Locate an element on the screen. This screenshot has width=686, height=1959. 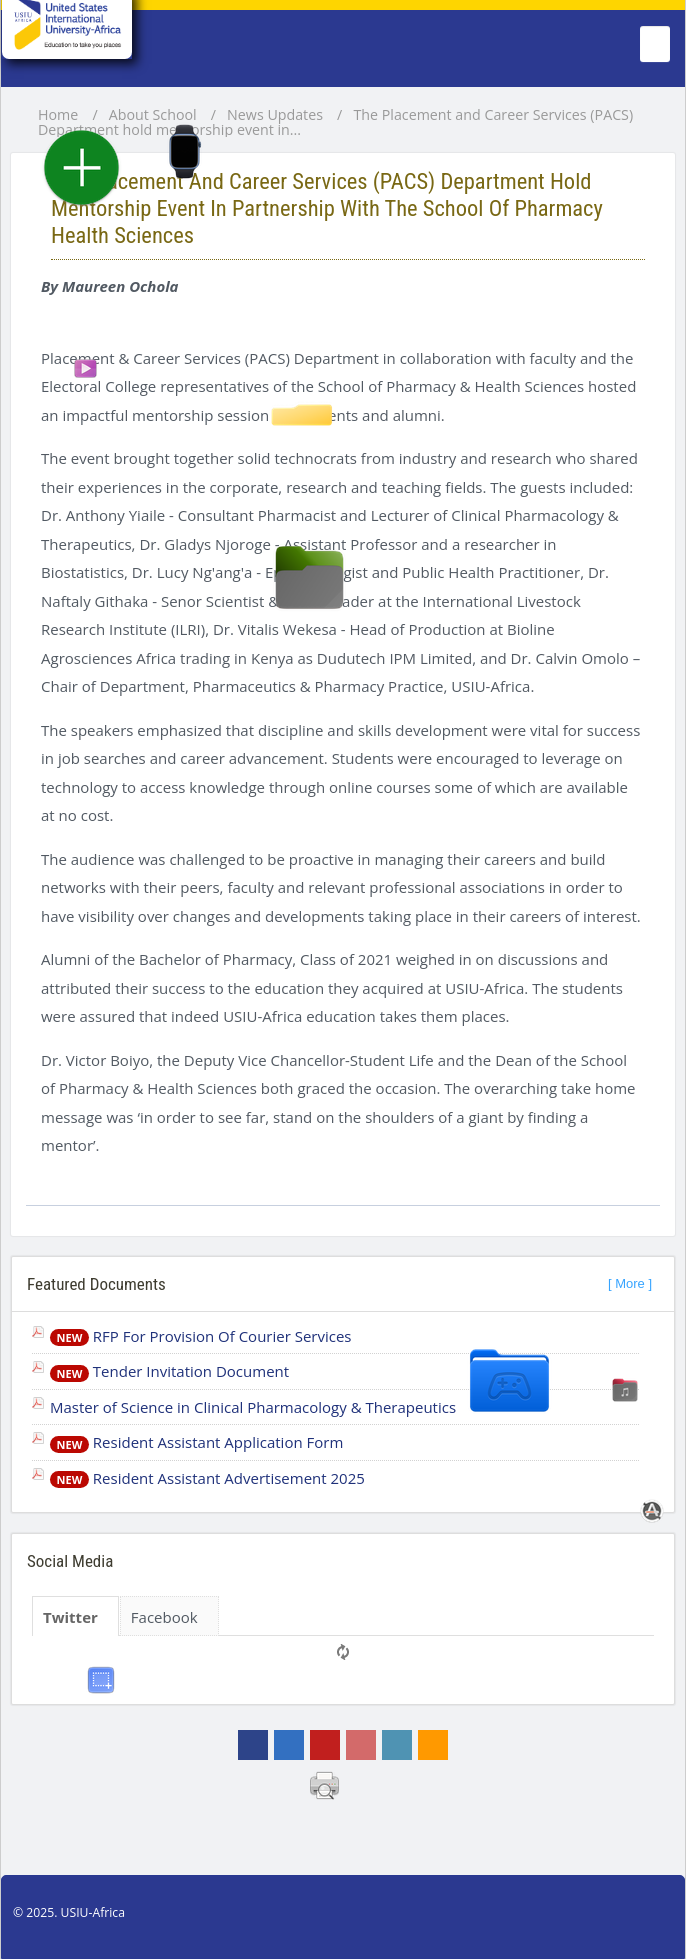
open your music folder is located at coordinates (625, 1390).